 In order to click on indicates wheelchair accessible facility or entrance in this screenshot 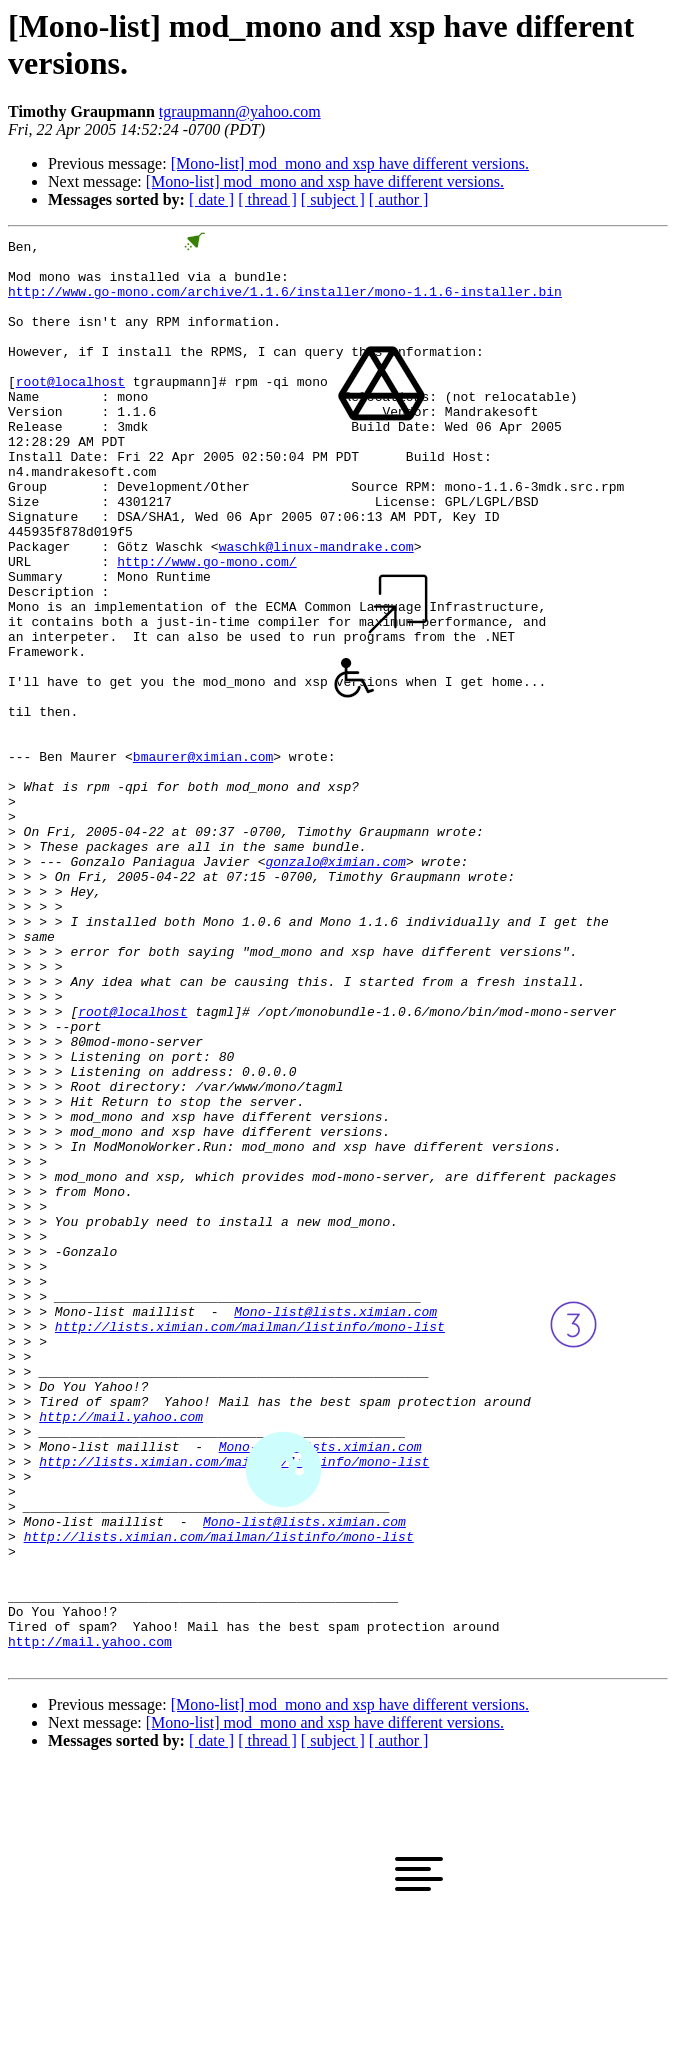, I will do `click(350, 678)`.